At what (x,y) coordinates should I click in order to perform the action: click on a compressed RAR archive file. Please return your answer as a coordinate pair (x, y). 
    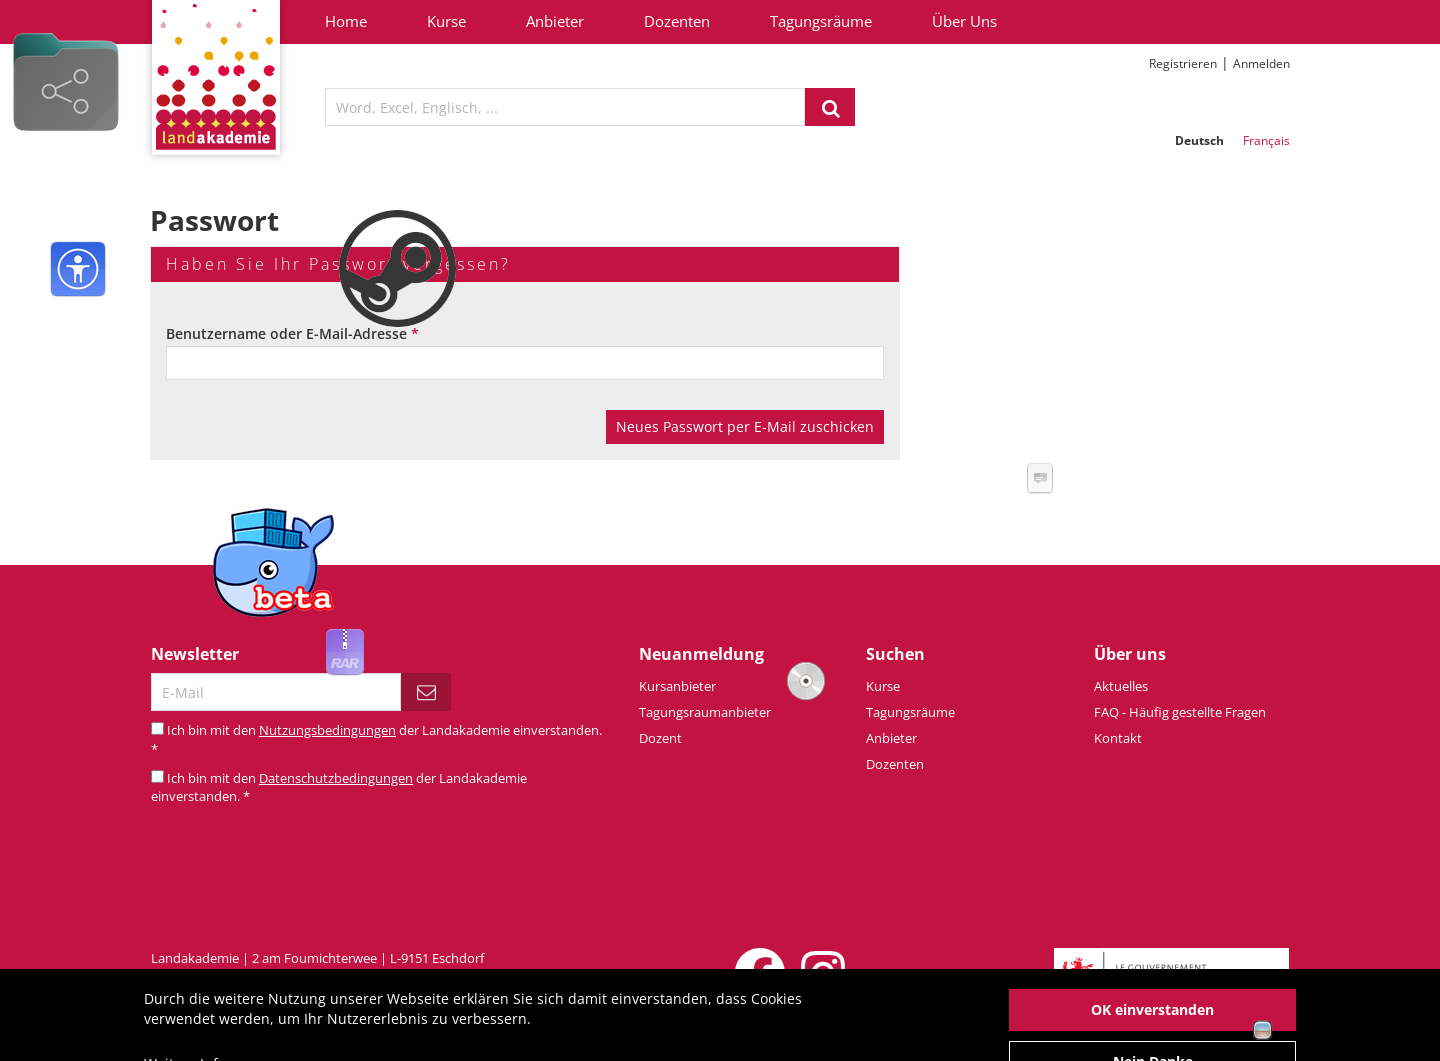
    Looking at the image, I should click on (345, 652).